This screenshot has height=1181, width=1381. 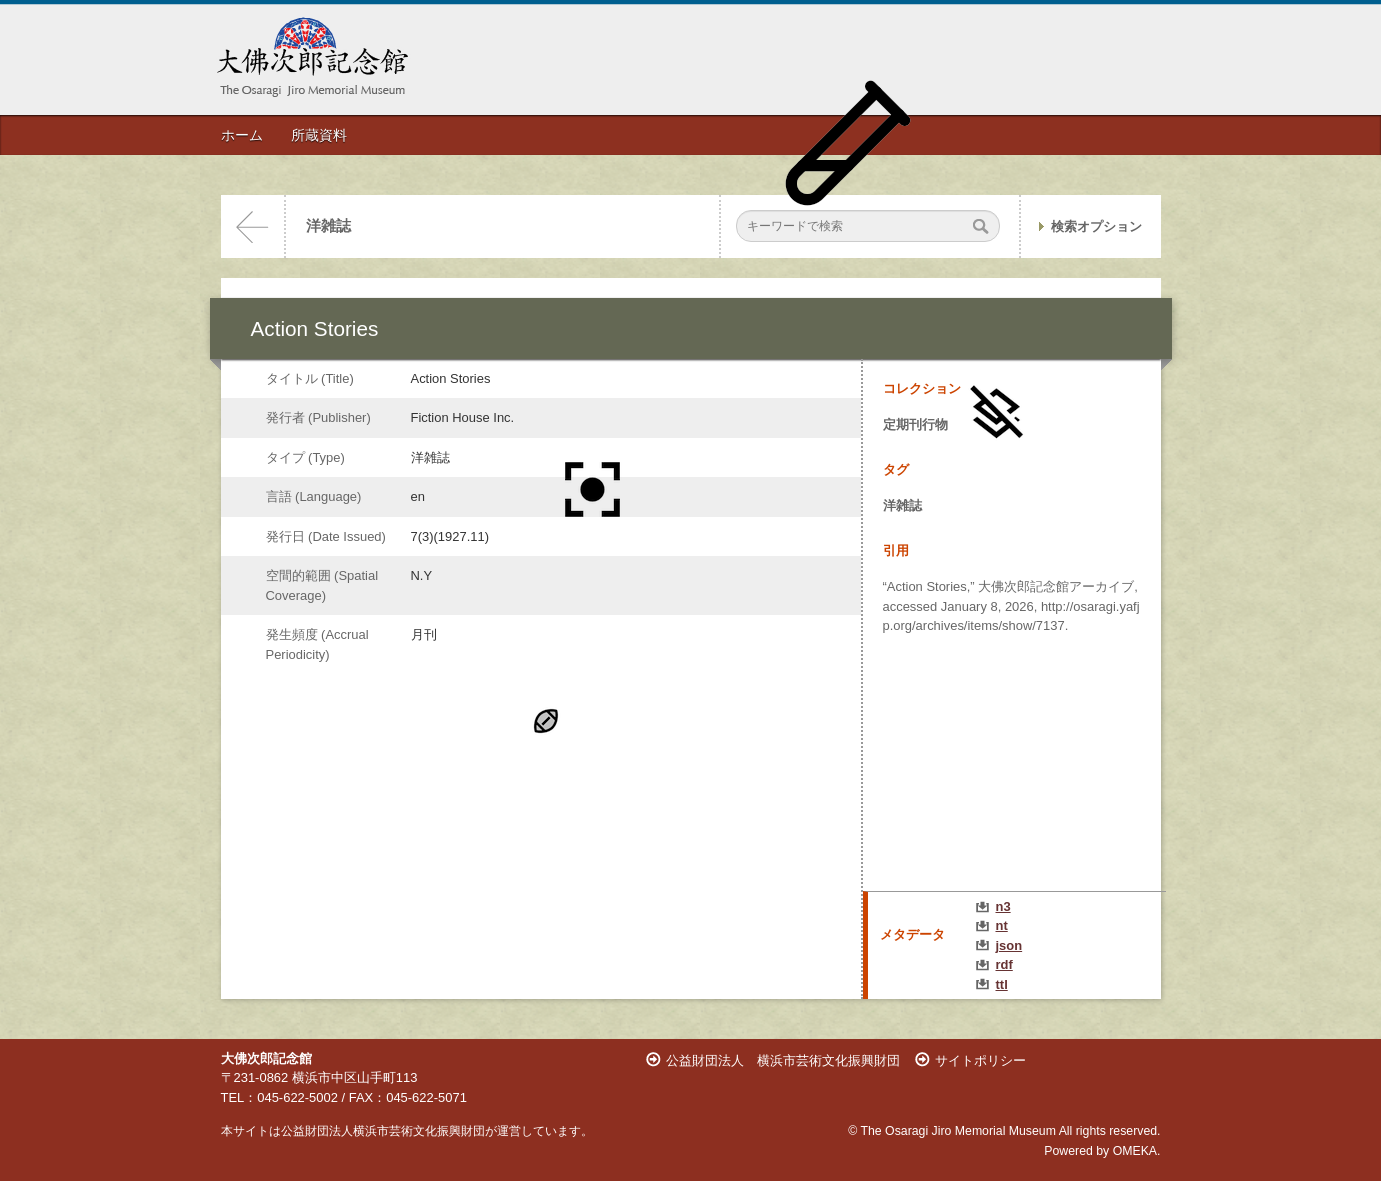 I want to click on access lab or experimental features, so click(x=848, y=143).